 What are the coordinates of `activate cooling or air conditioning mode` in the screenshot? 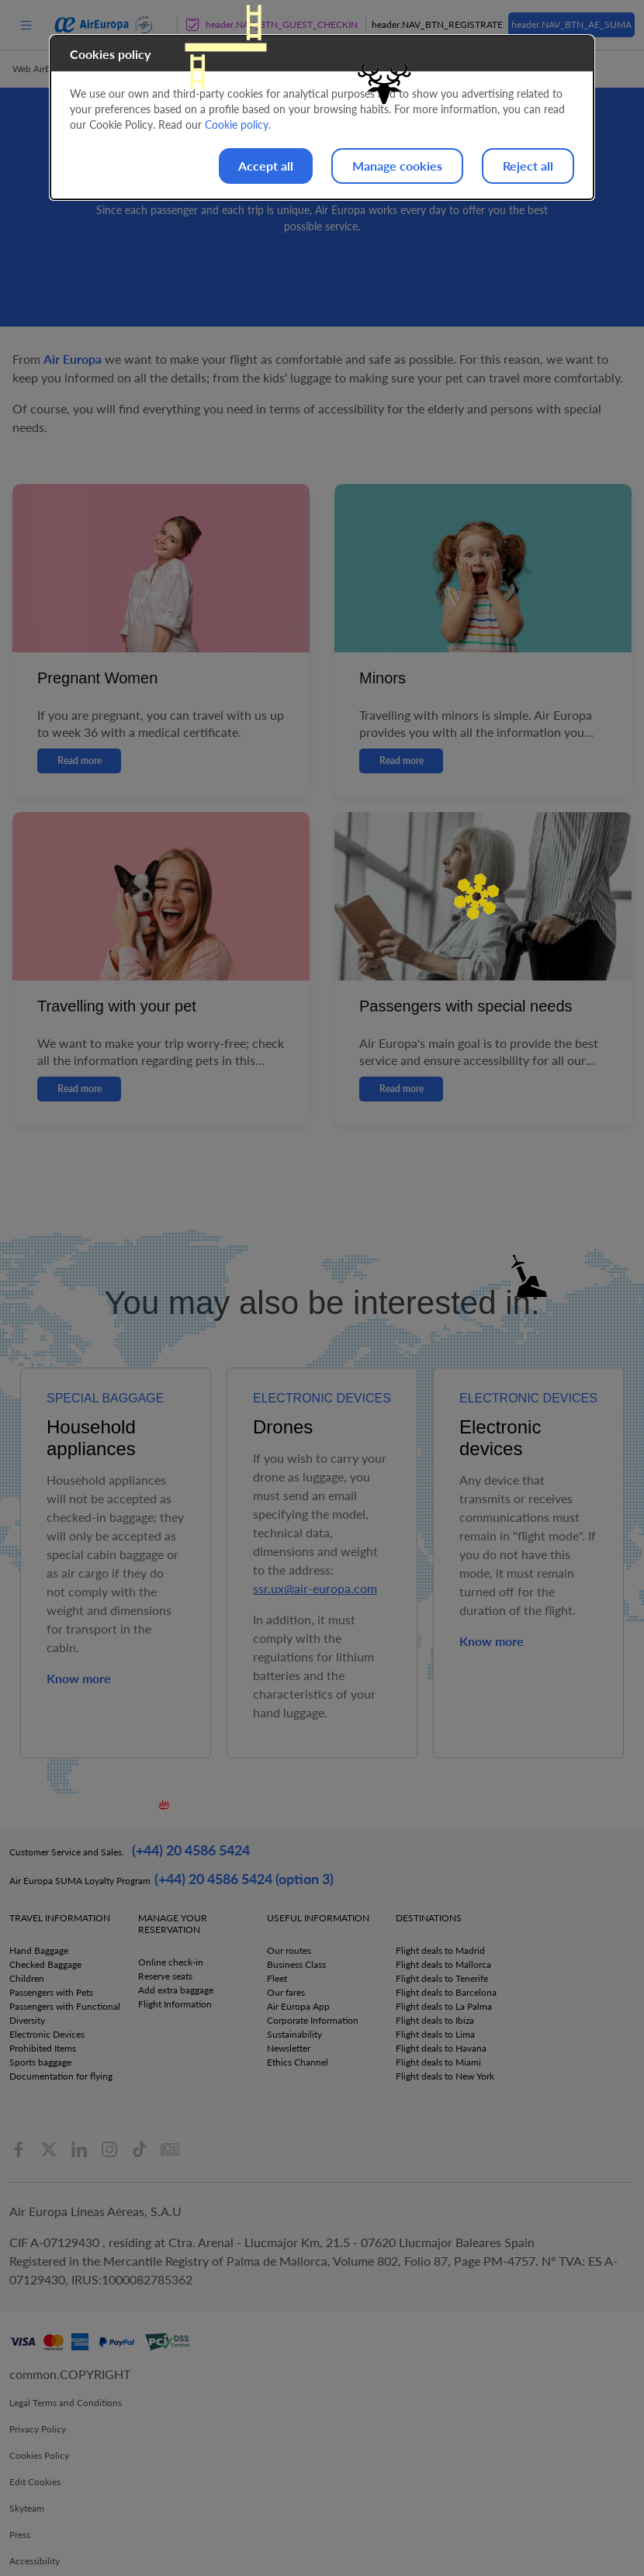 It's located at (476, 897).